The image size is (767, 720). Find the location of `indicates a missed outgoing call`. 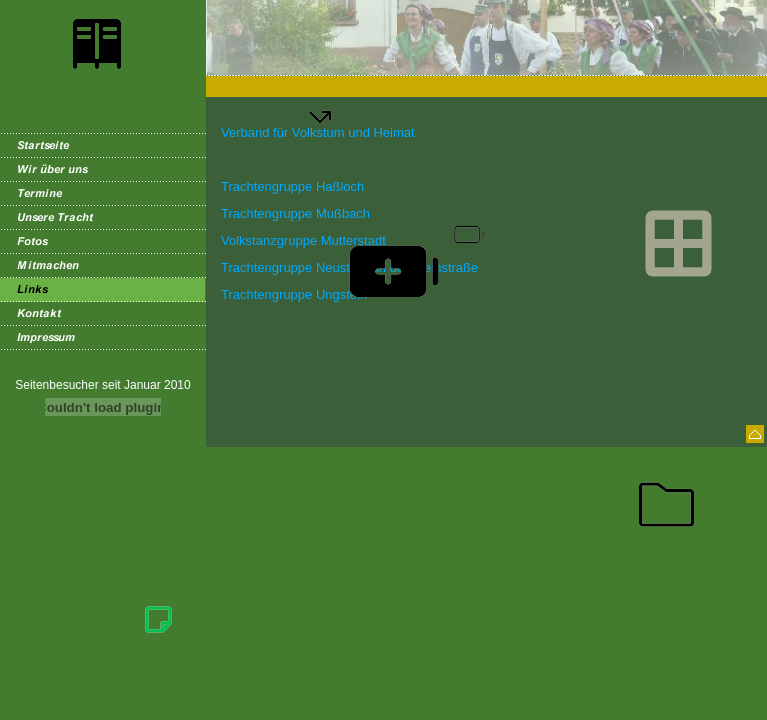

indicates a missed outgoing call is located at coordinates (320, 117).